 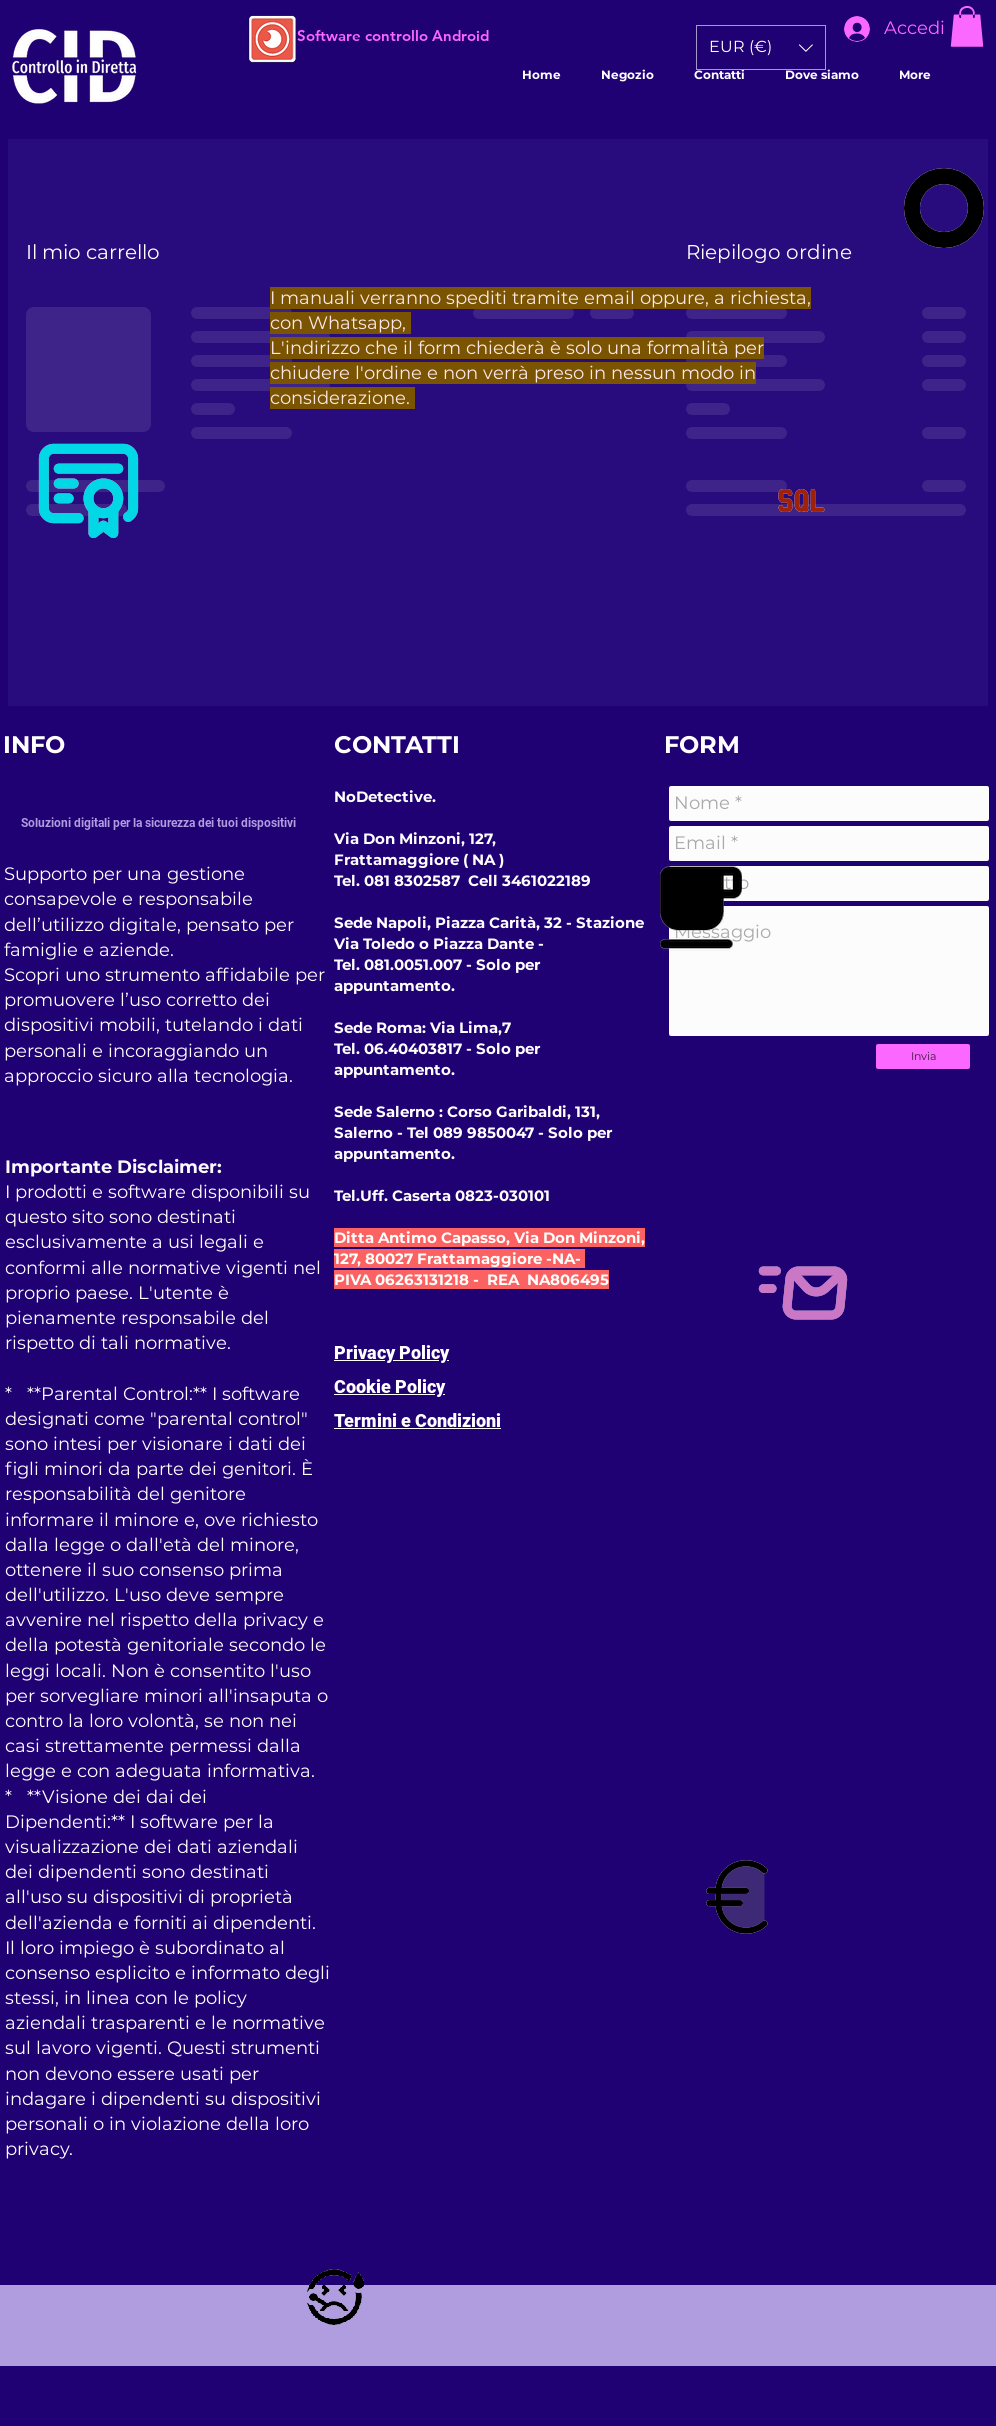 I want to click on access café or coffee shop locations, so click(x=696, y=907).